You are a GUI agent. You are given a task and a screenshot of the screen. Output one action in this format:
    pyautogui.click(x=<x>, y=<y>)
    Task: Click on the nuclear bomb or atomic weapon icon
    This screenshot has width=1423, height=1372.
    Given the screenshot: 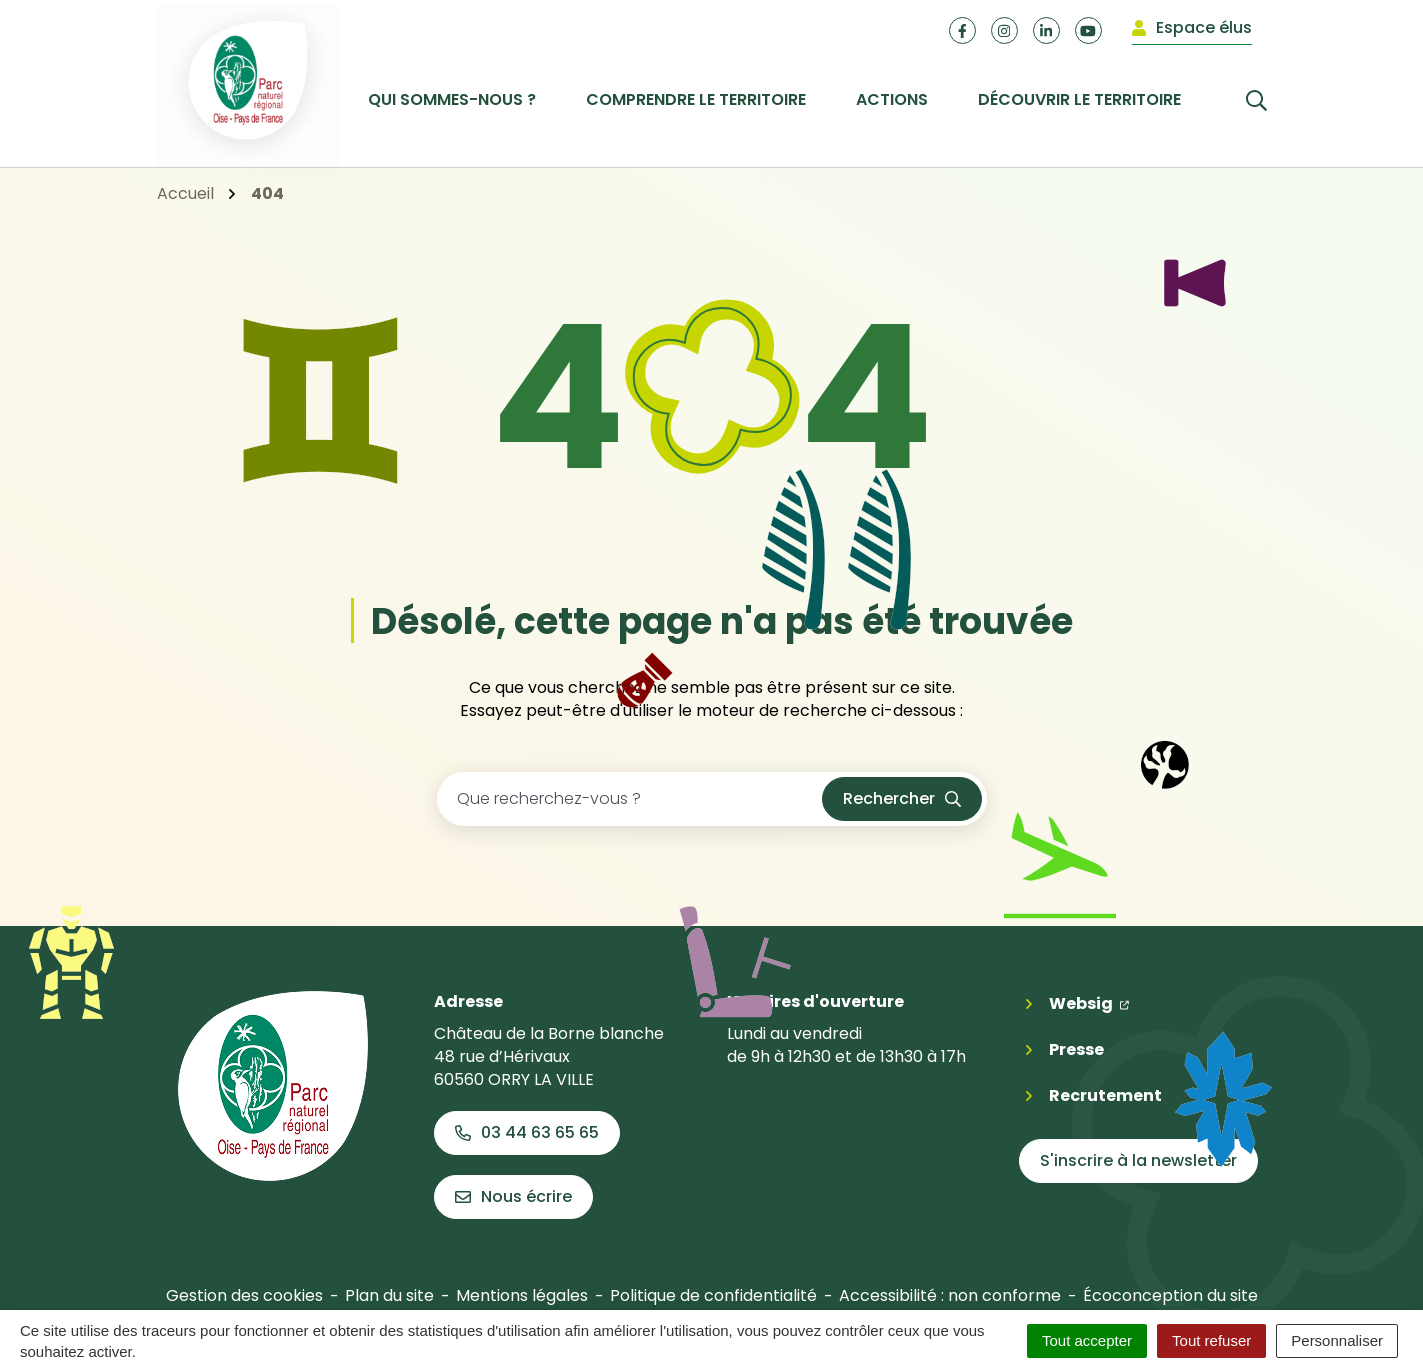 What is the action you would take?
    pyautogui.click(x=645, y=680)
    